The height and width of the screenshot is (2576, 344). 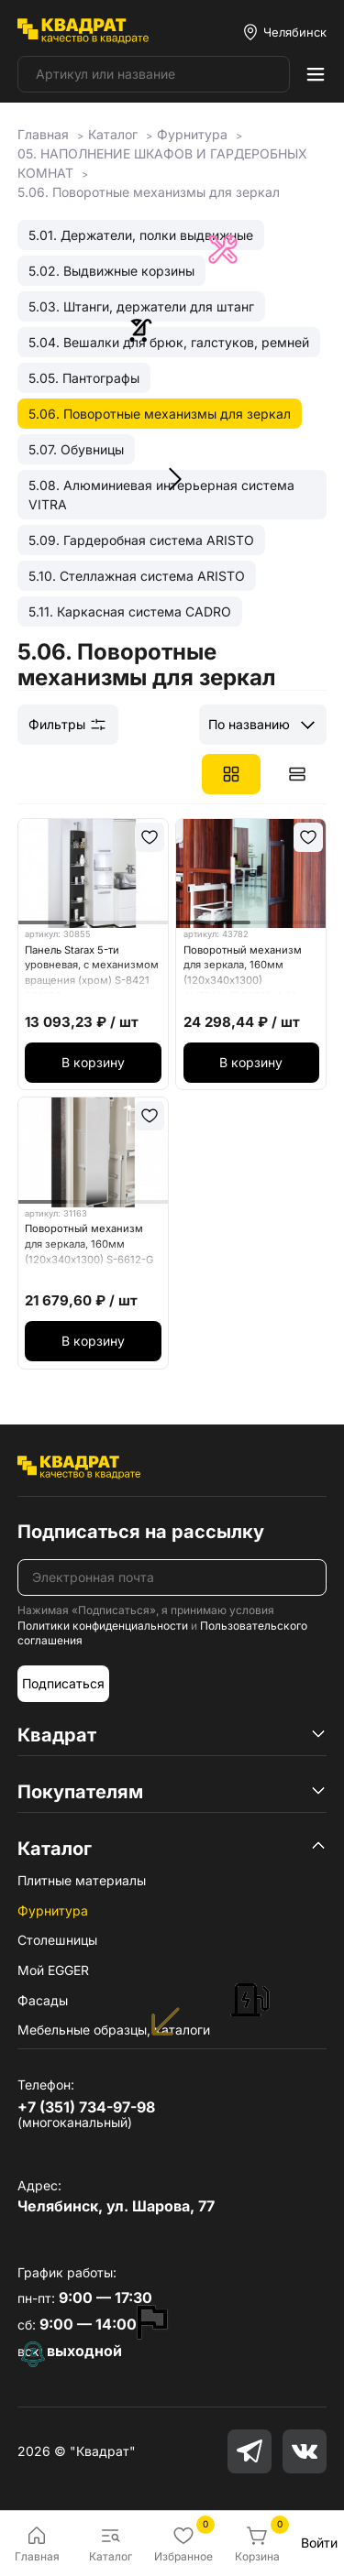 I want to click on navigate to the bottom-left or previous item, so click(x=165, y=2021).